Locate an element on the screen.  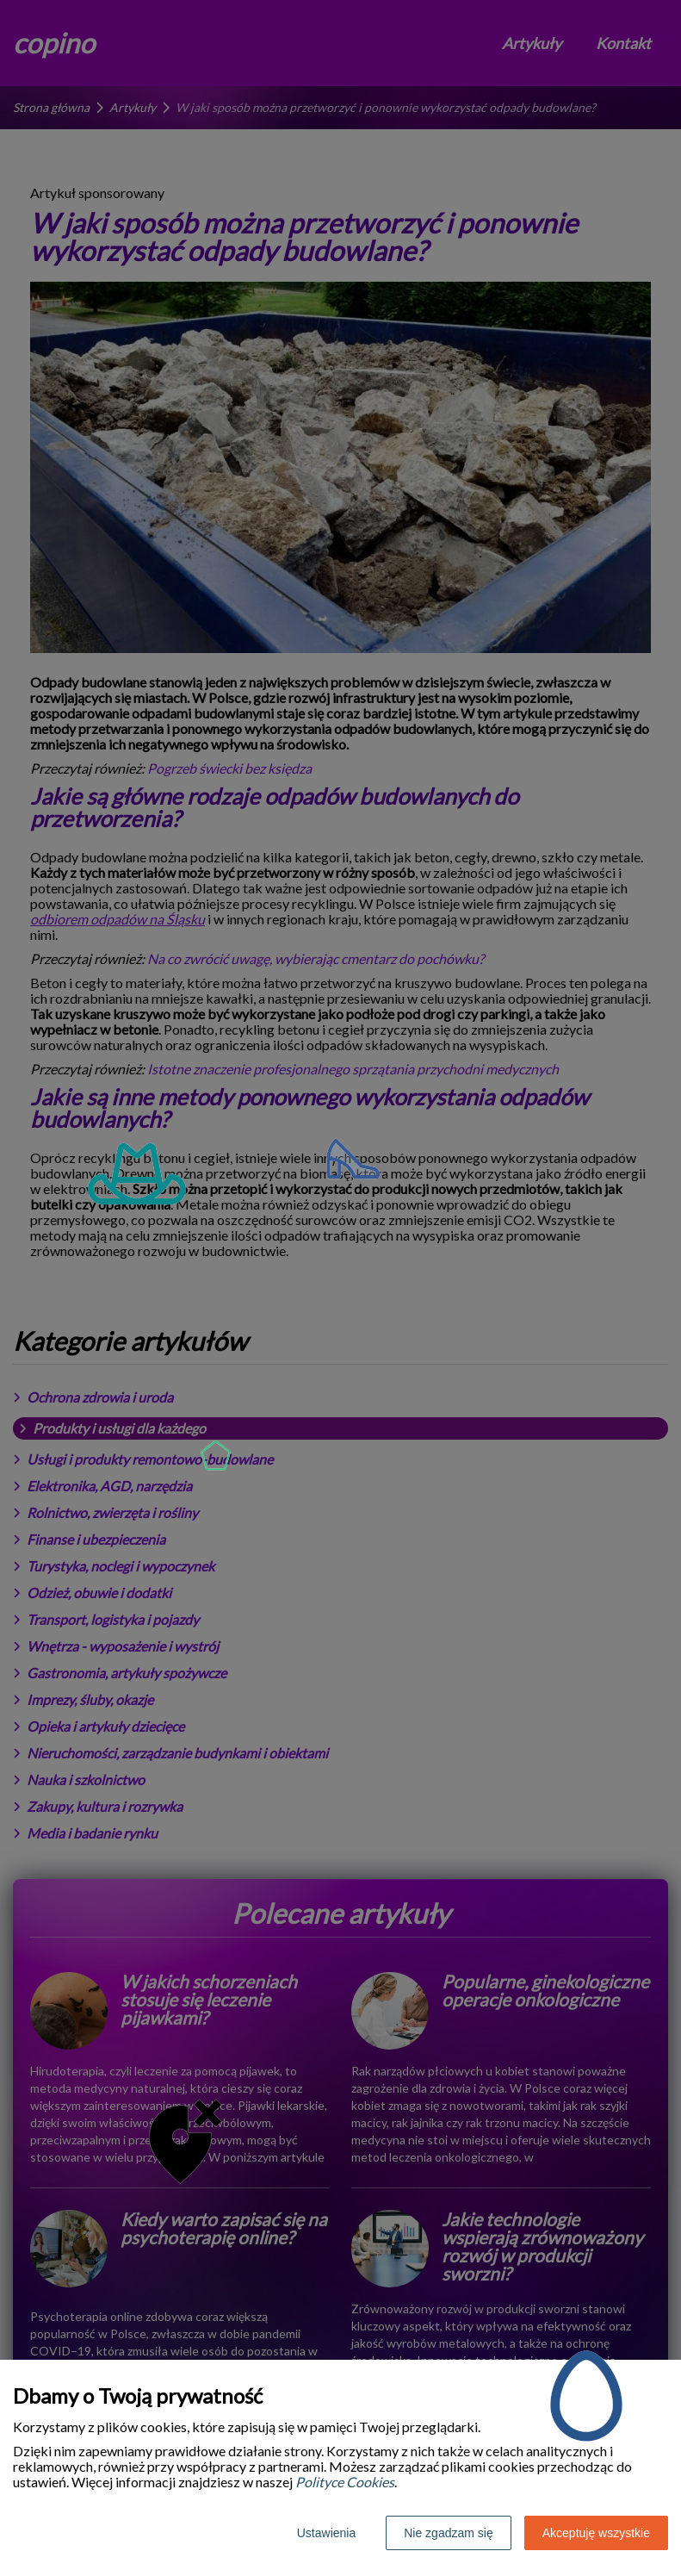
pentagon shape indicator is located at coordinates (215, 1456).